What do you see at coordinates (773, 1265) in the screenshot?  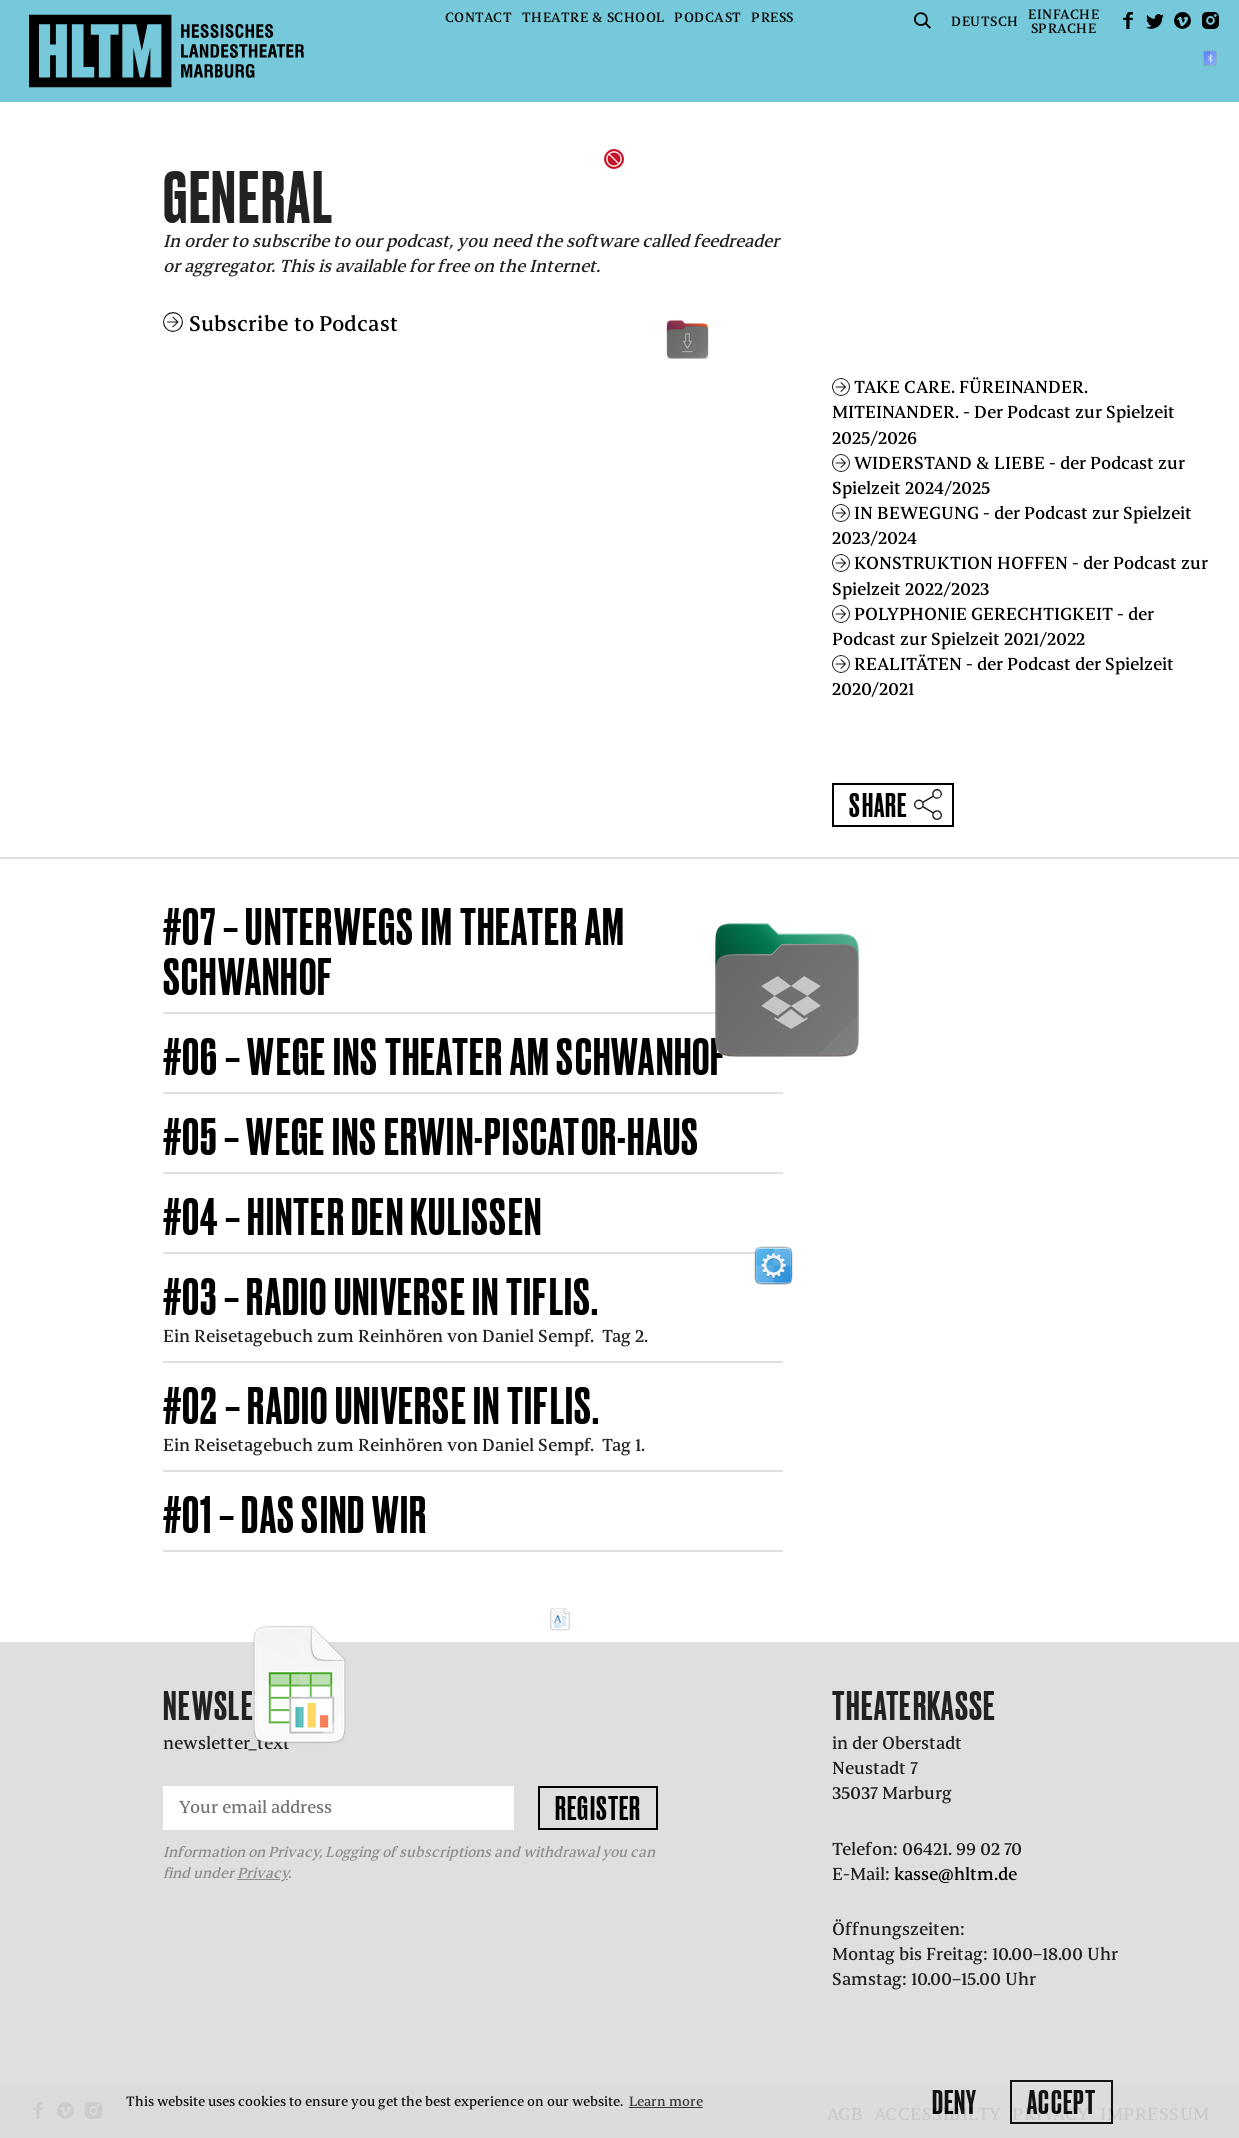 I see `windows executable file type indicator` at bounding box center [773, 1265].